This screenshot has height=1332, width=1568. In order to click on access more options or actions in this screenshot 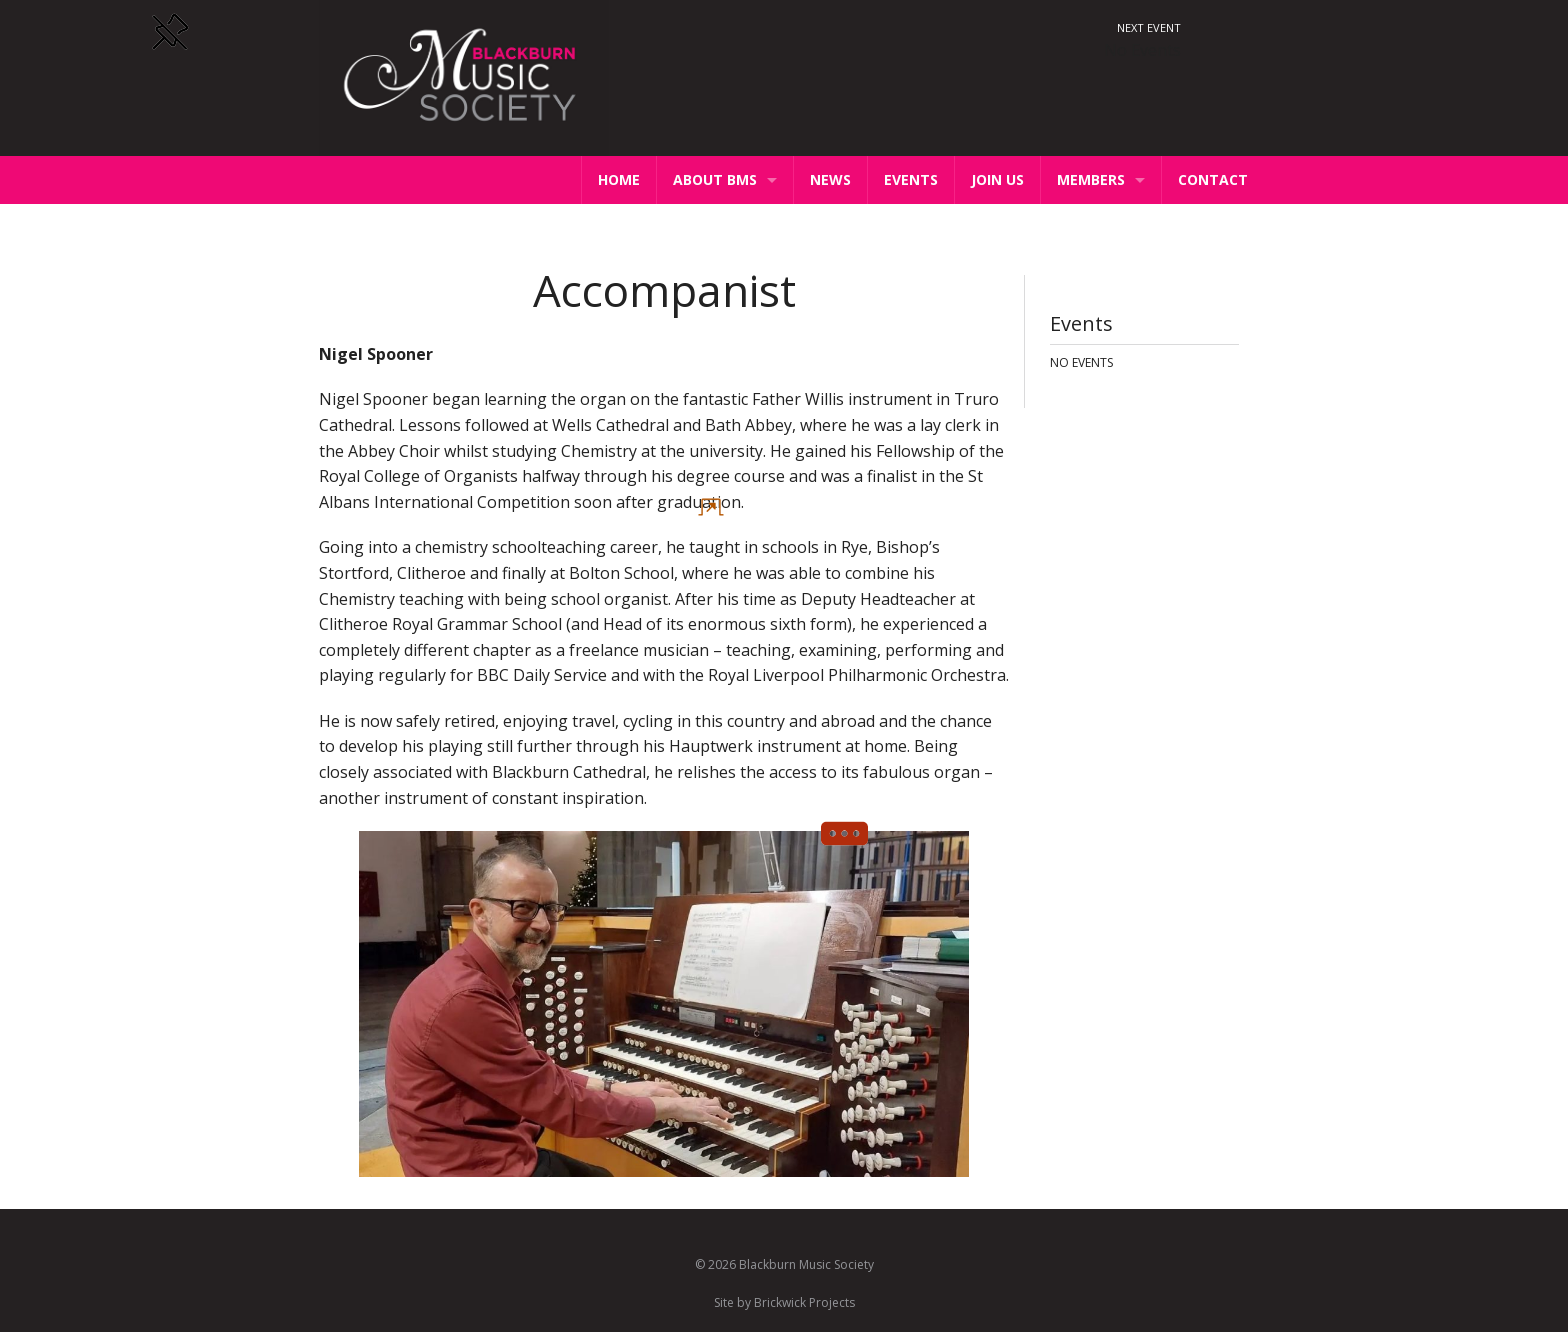, I will do `click(844, 833)`.